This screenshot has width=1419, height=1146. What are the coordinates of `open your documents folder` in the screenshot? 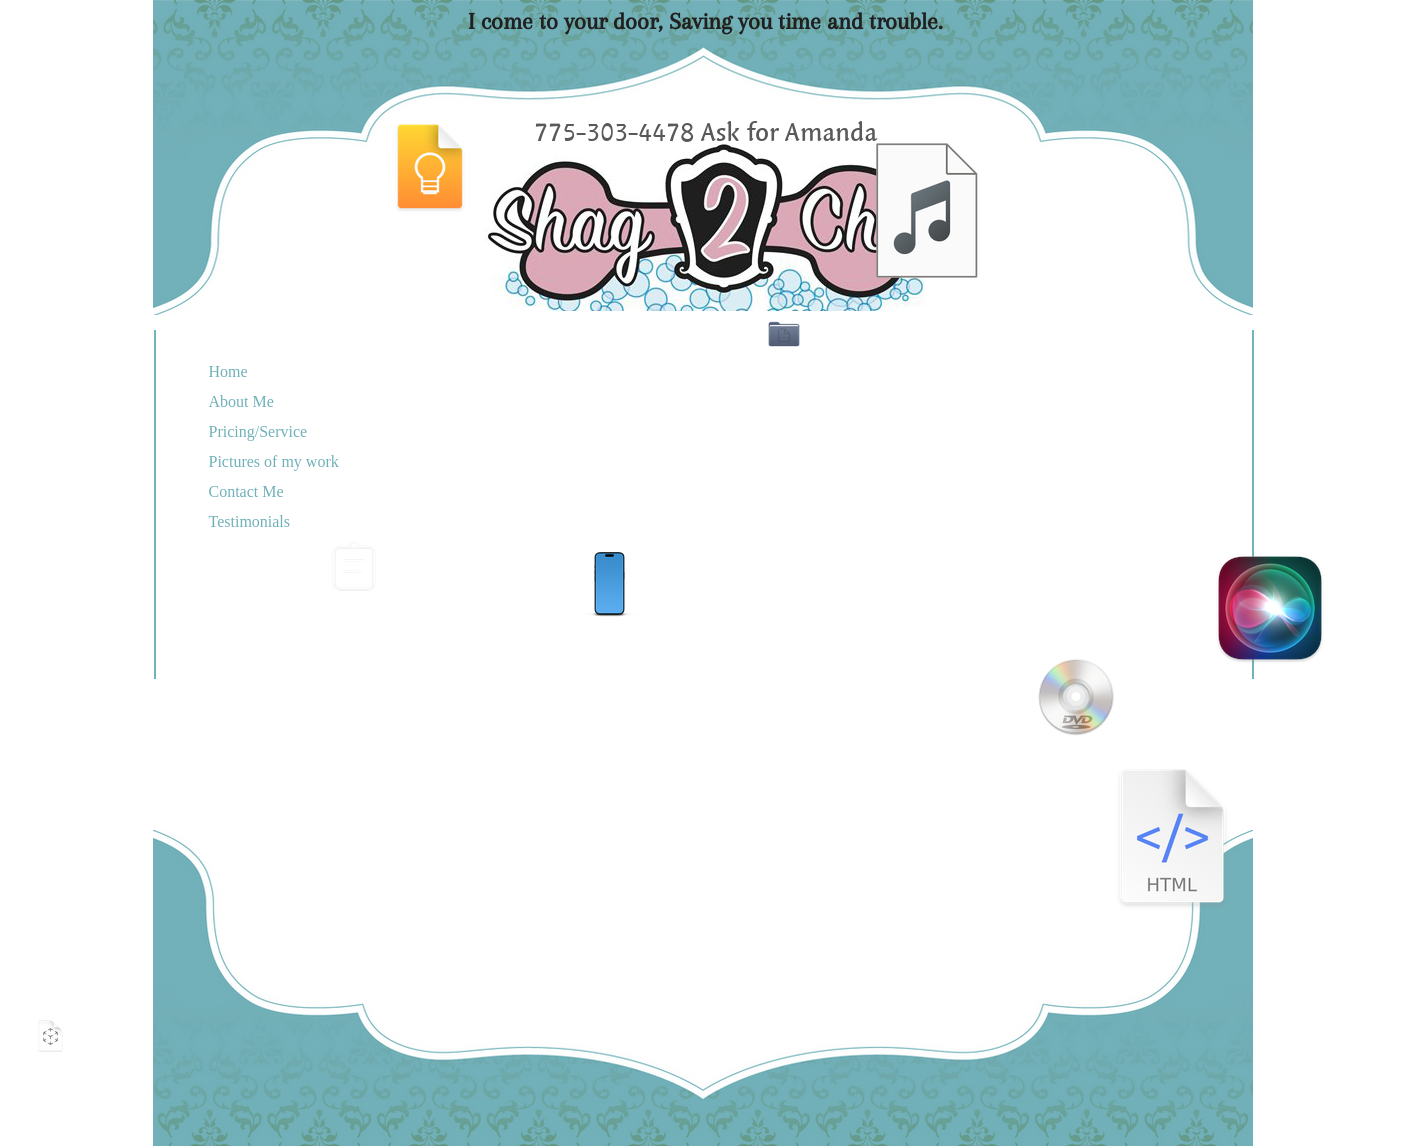 It's located at (784, 334).